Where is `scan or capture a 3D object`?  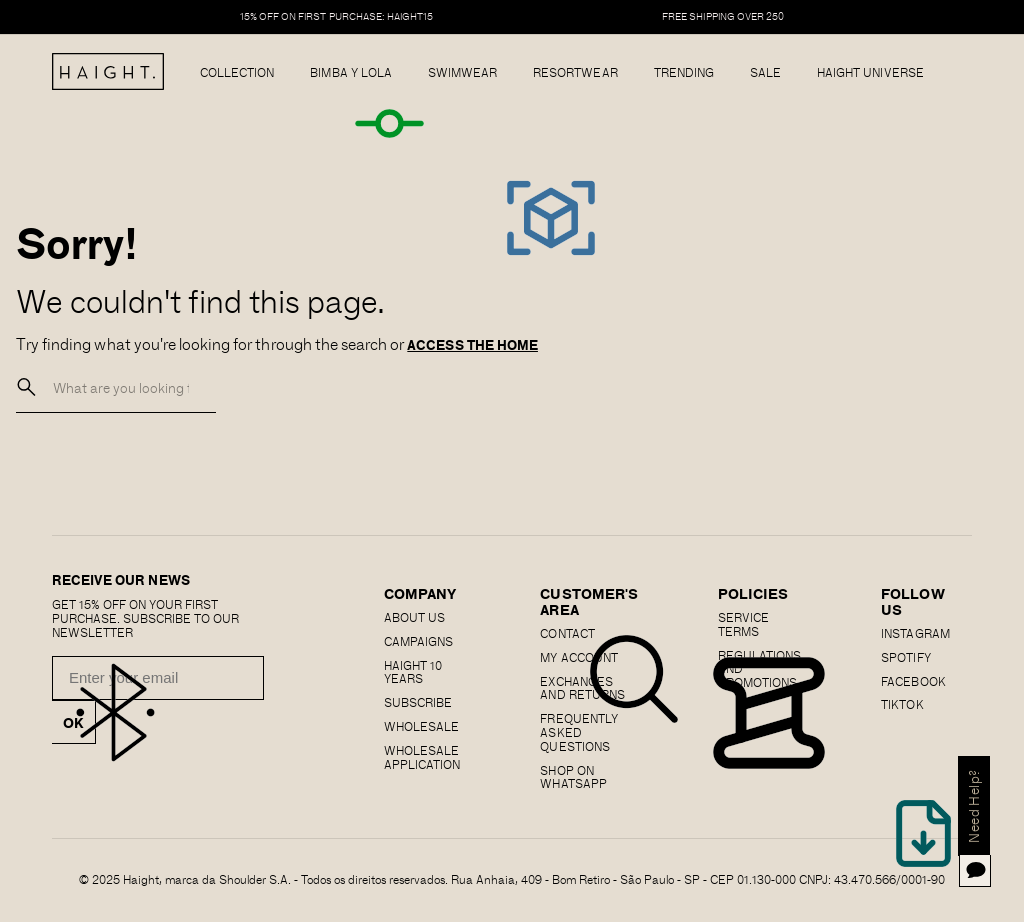 scan or capture a 3D object is located at coordinates (551, 218).